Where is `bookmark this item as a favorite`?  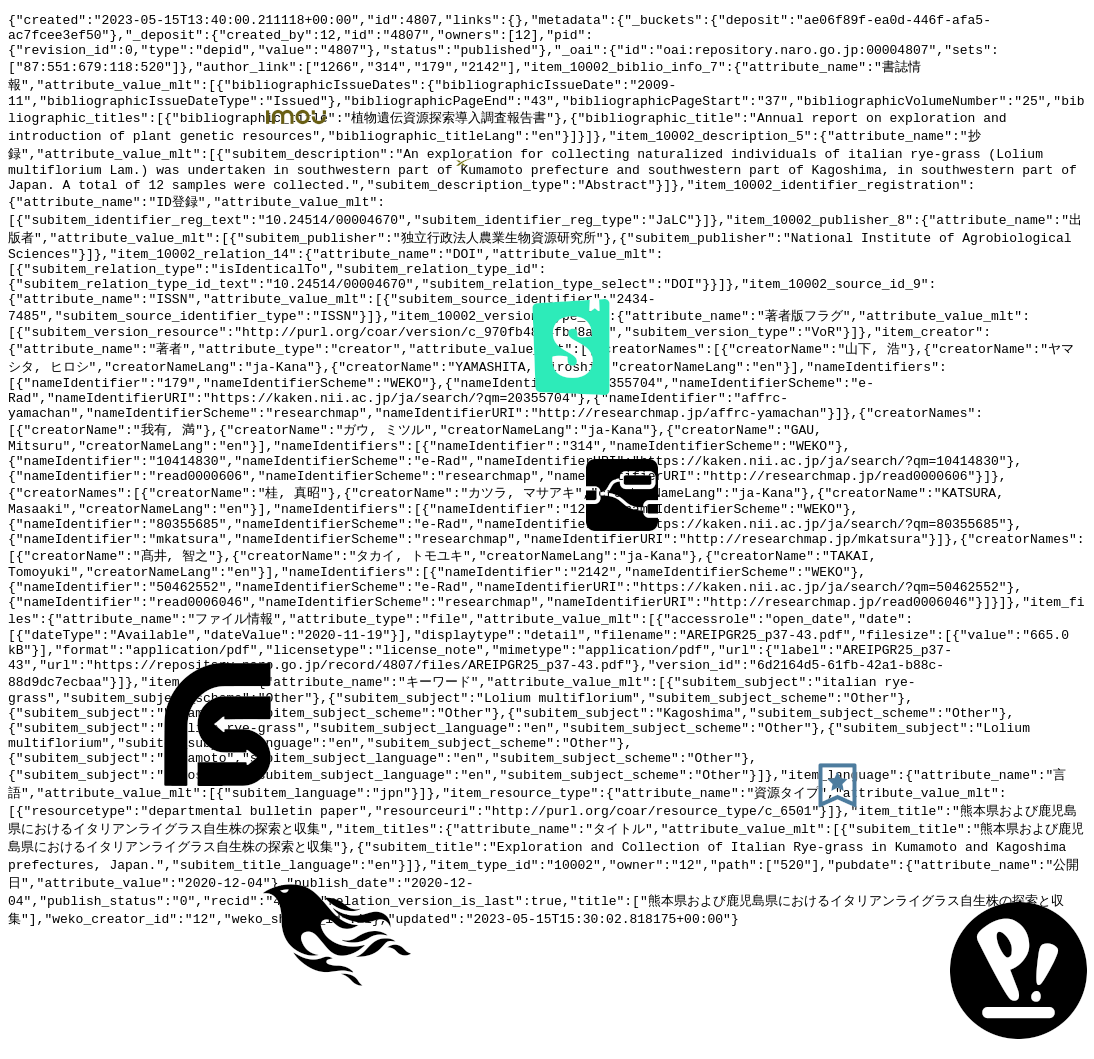
bookmark this item as a favorite is located at coordinates (837, 784).